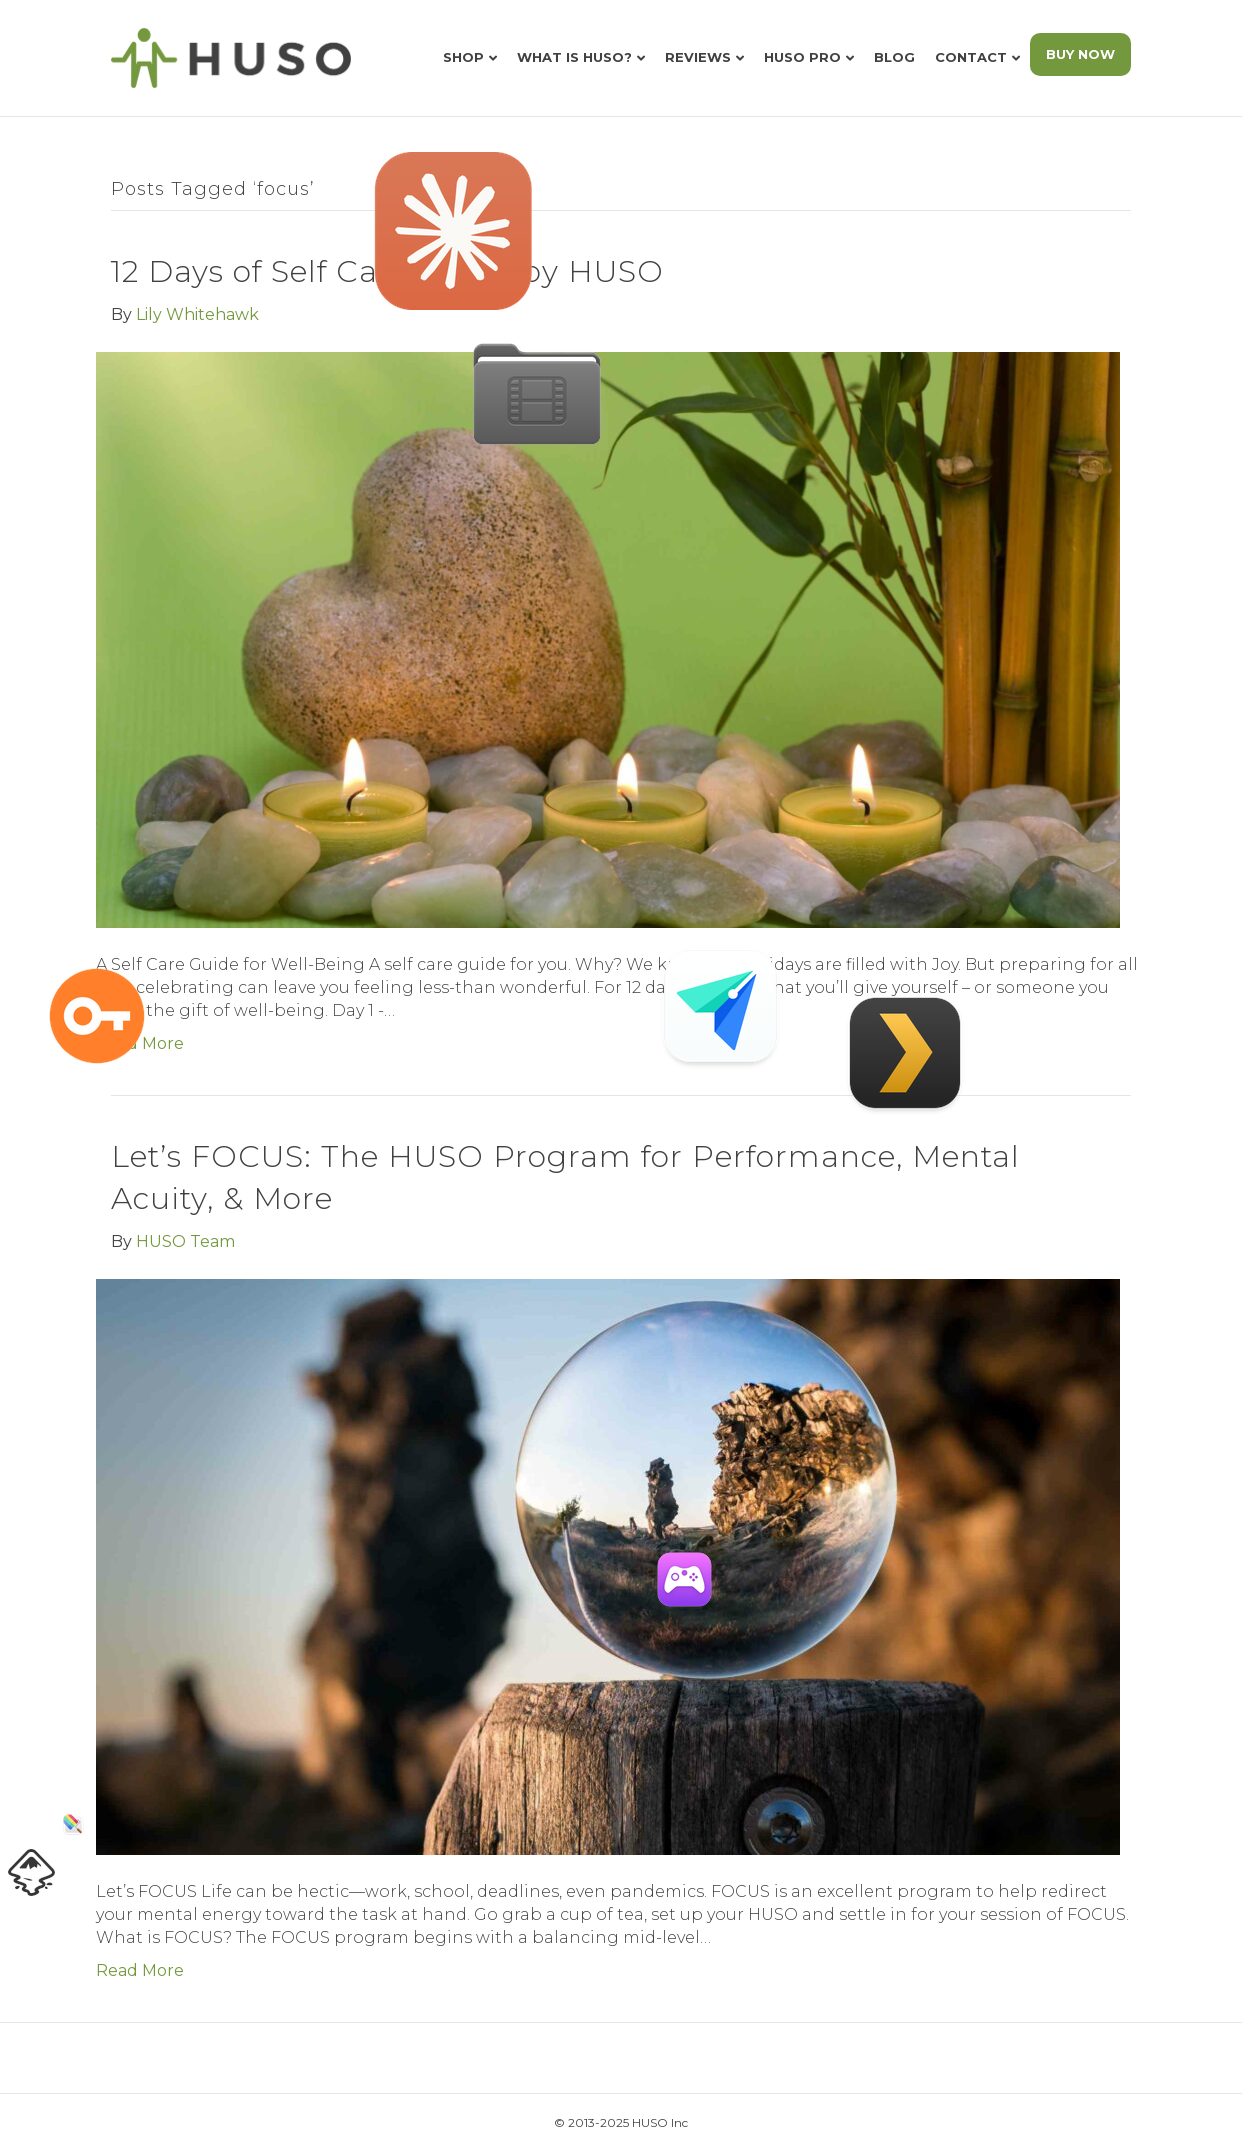 The height and width of the screenshot is (2152, 1242). I want to click on open your videos folder, so click(537, 394).